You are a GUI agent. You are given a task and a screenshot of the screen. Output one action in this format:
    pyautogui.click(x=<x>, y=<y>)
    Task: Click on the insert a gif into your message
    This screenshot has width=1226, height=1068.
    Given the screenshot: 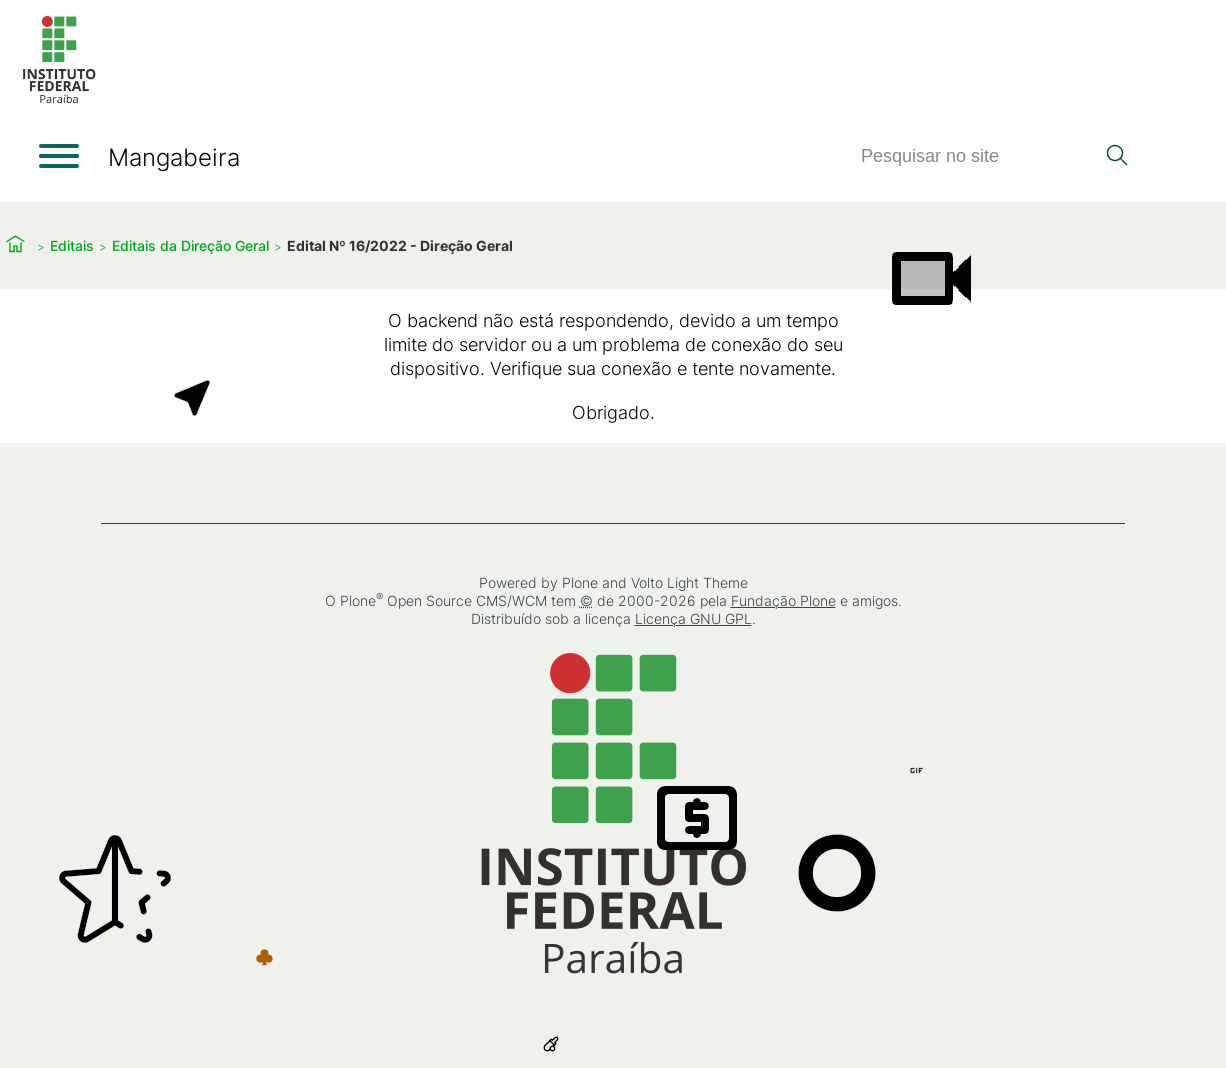 What is the action you would take?
    pyautogui.click(x=916, y=770)
    